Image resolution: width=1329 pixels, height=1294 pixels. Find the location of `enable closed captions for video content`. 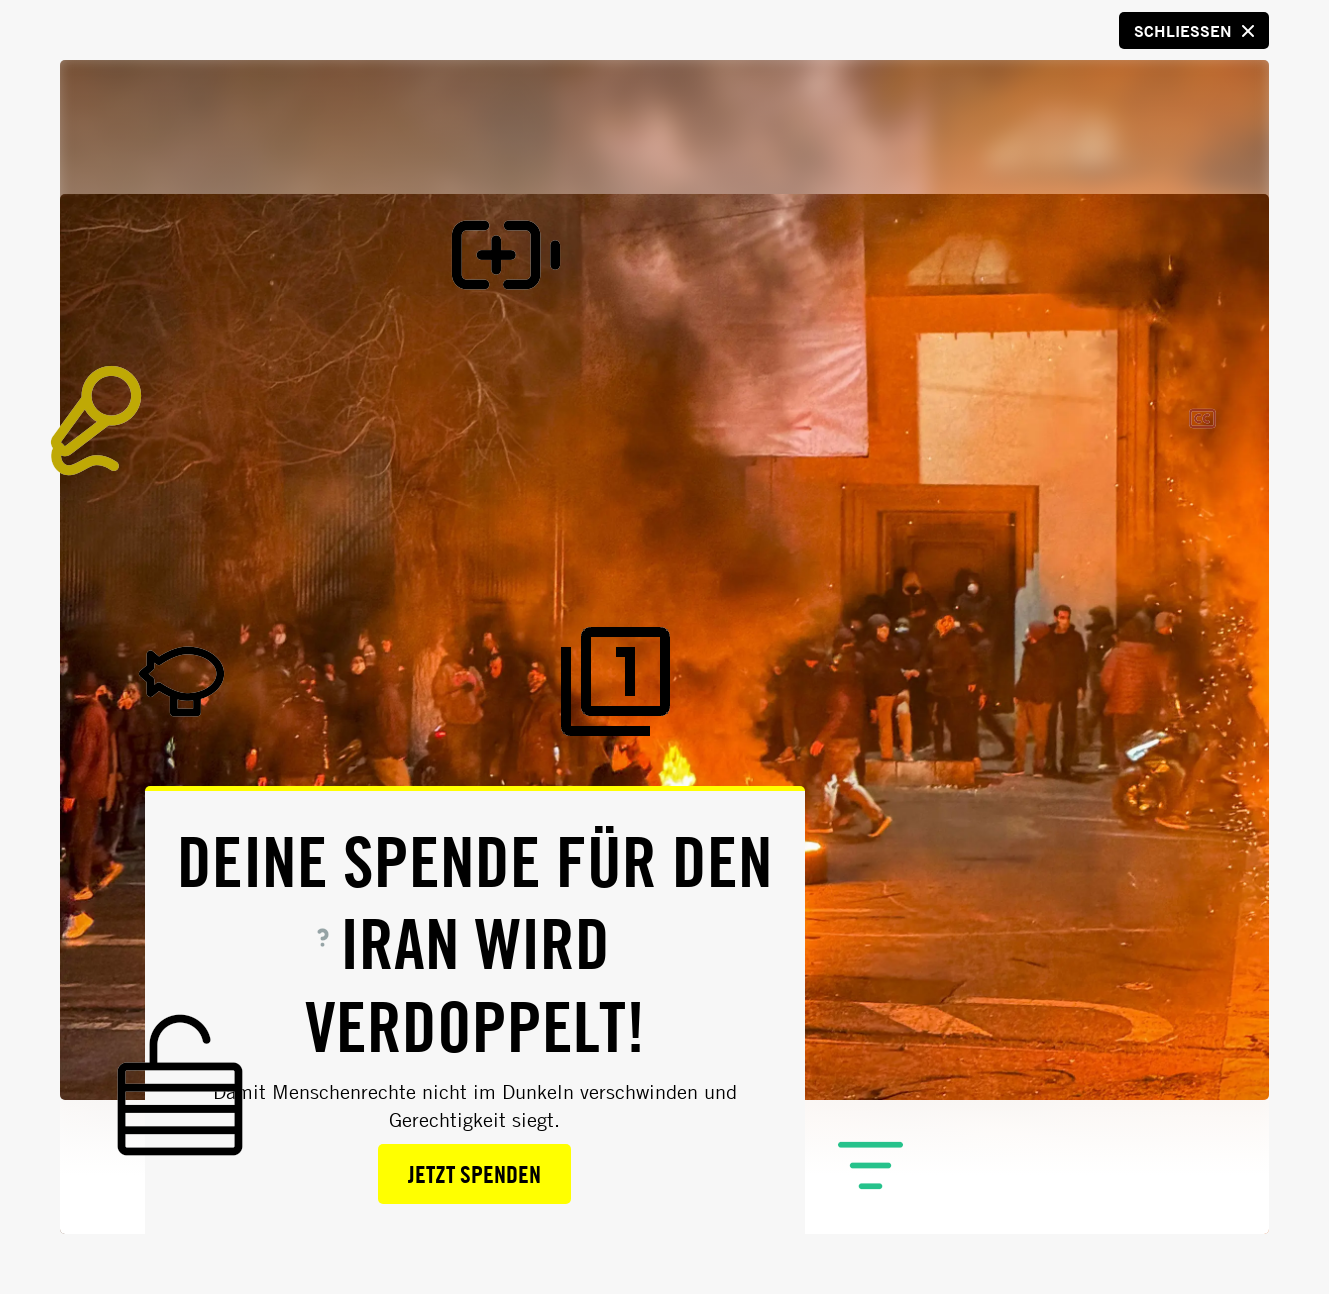

enable closed captions for video content is located at coordinates (1202, 418).